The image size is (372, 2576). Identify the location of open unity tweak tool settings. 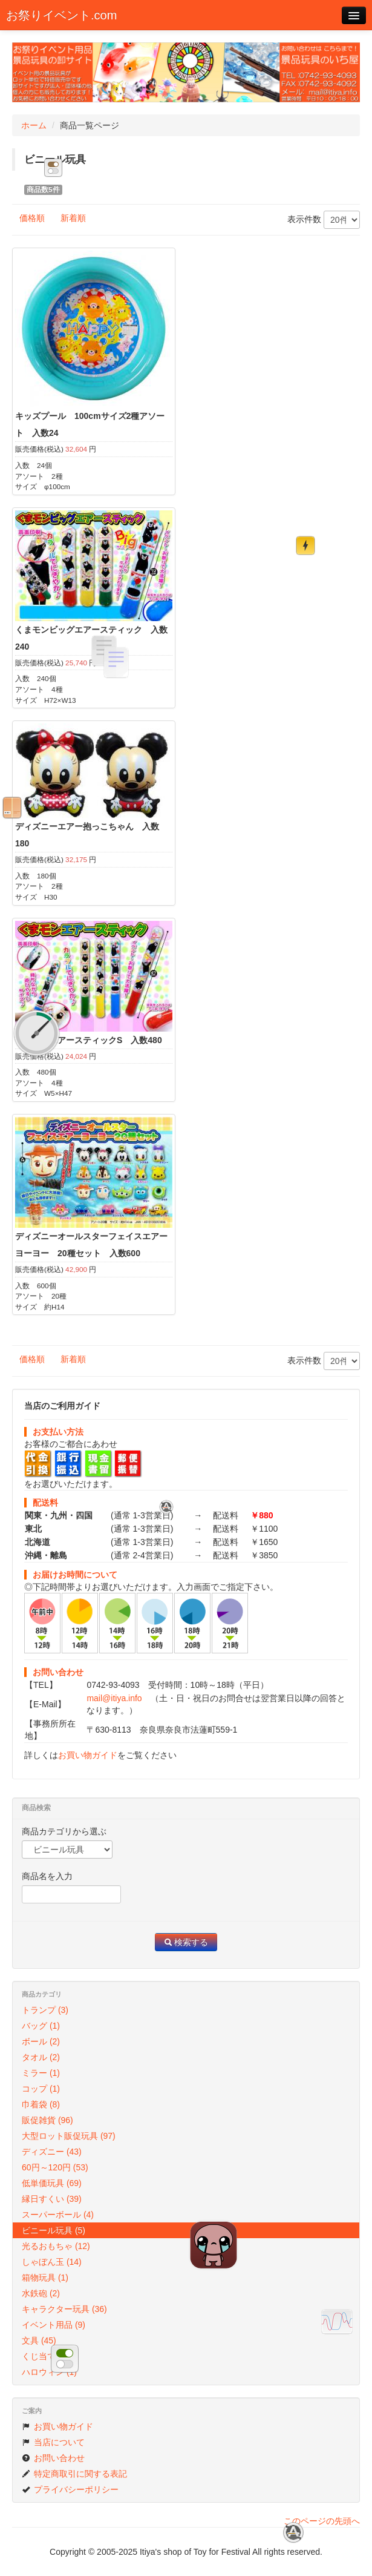
(65, 2359).